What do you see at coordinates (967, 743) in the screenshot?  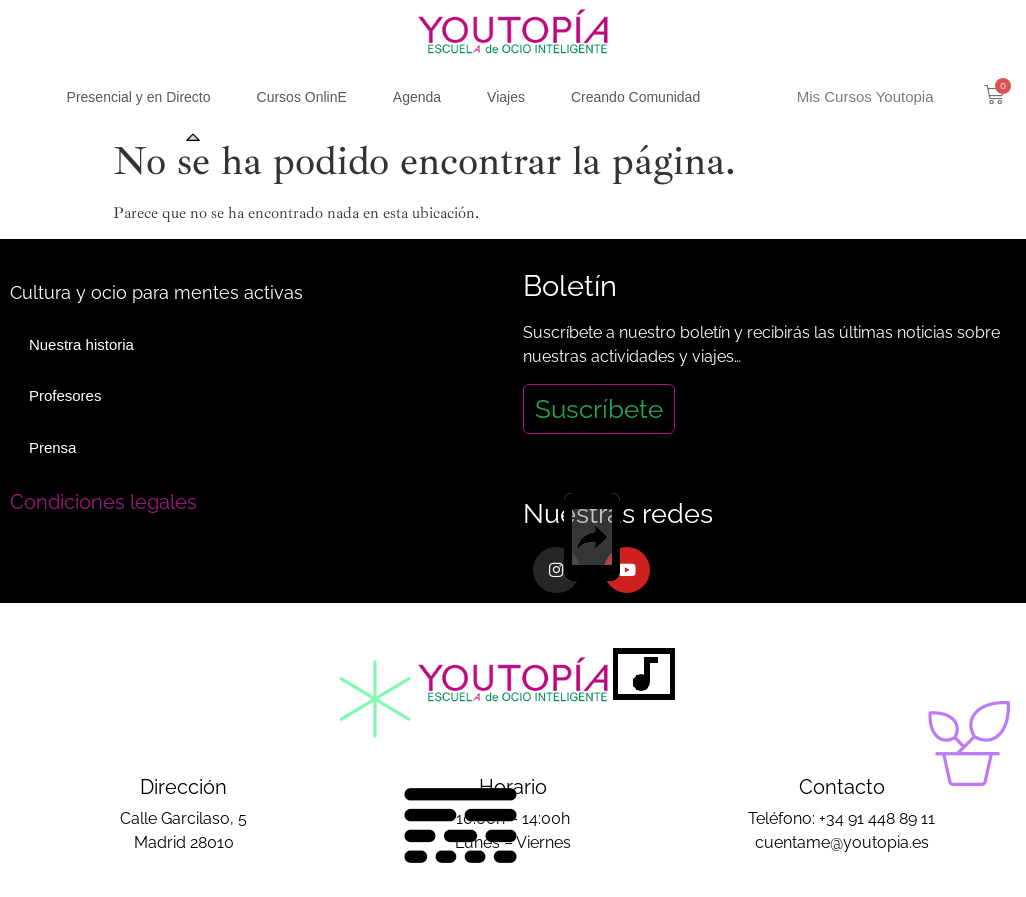 I see `access plant care or gardening features` at bounding box center [967, 743].